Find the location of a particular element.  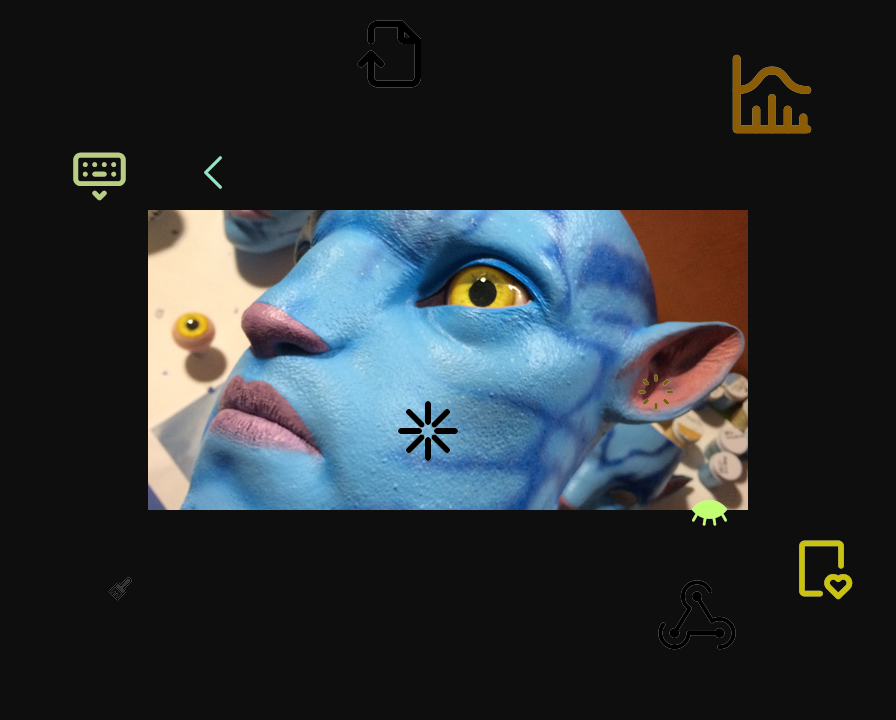

upload a file is located at coordinates (391, 54).